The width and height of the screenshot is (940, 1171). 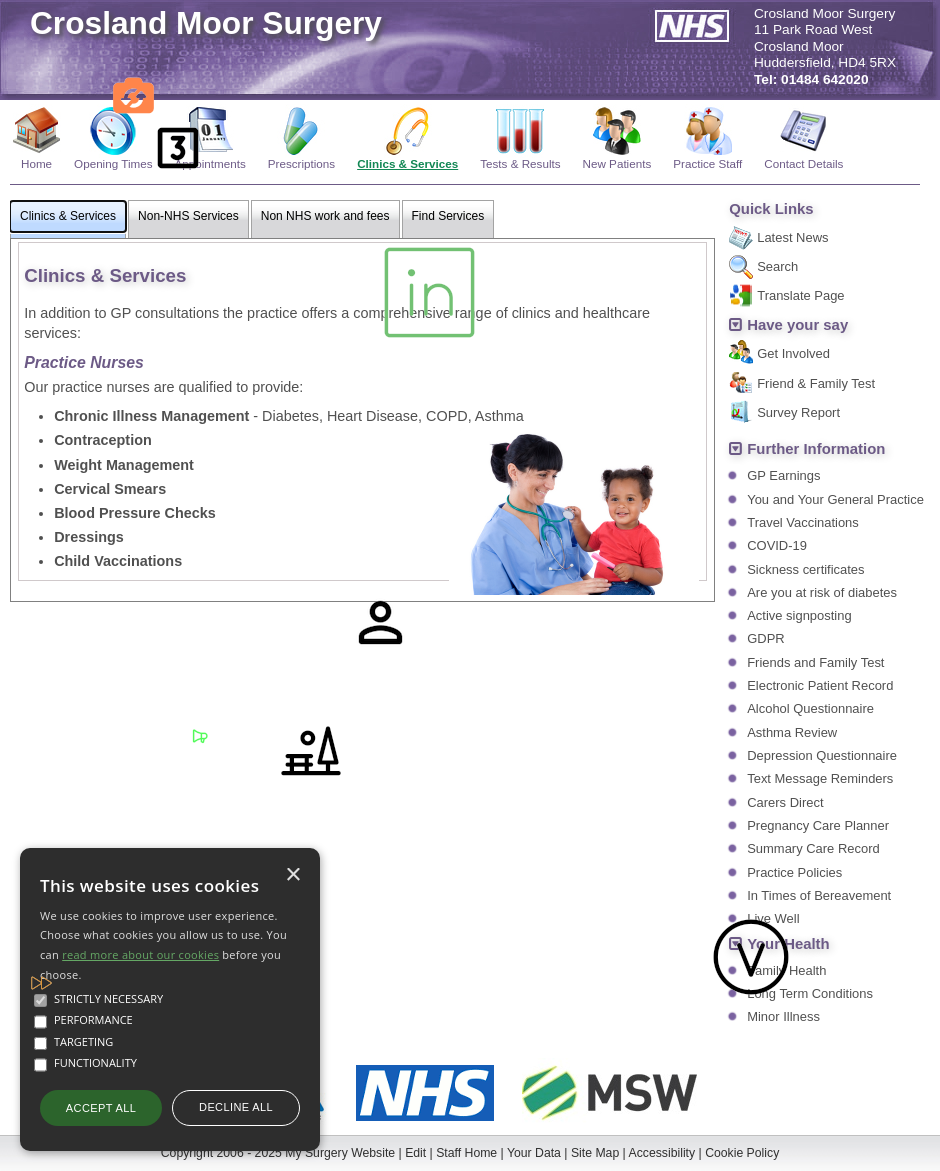 What do you see at coordinates (751, 957) in the screenshot?
I see `indicates a verified or validated status` at bounding box center [751, 957].